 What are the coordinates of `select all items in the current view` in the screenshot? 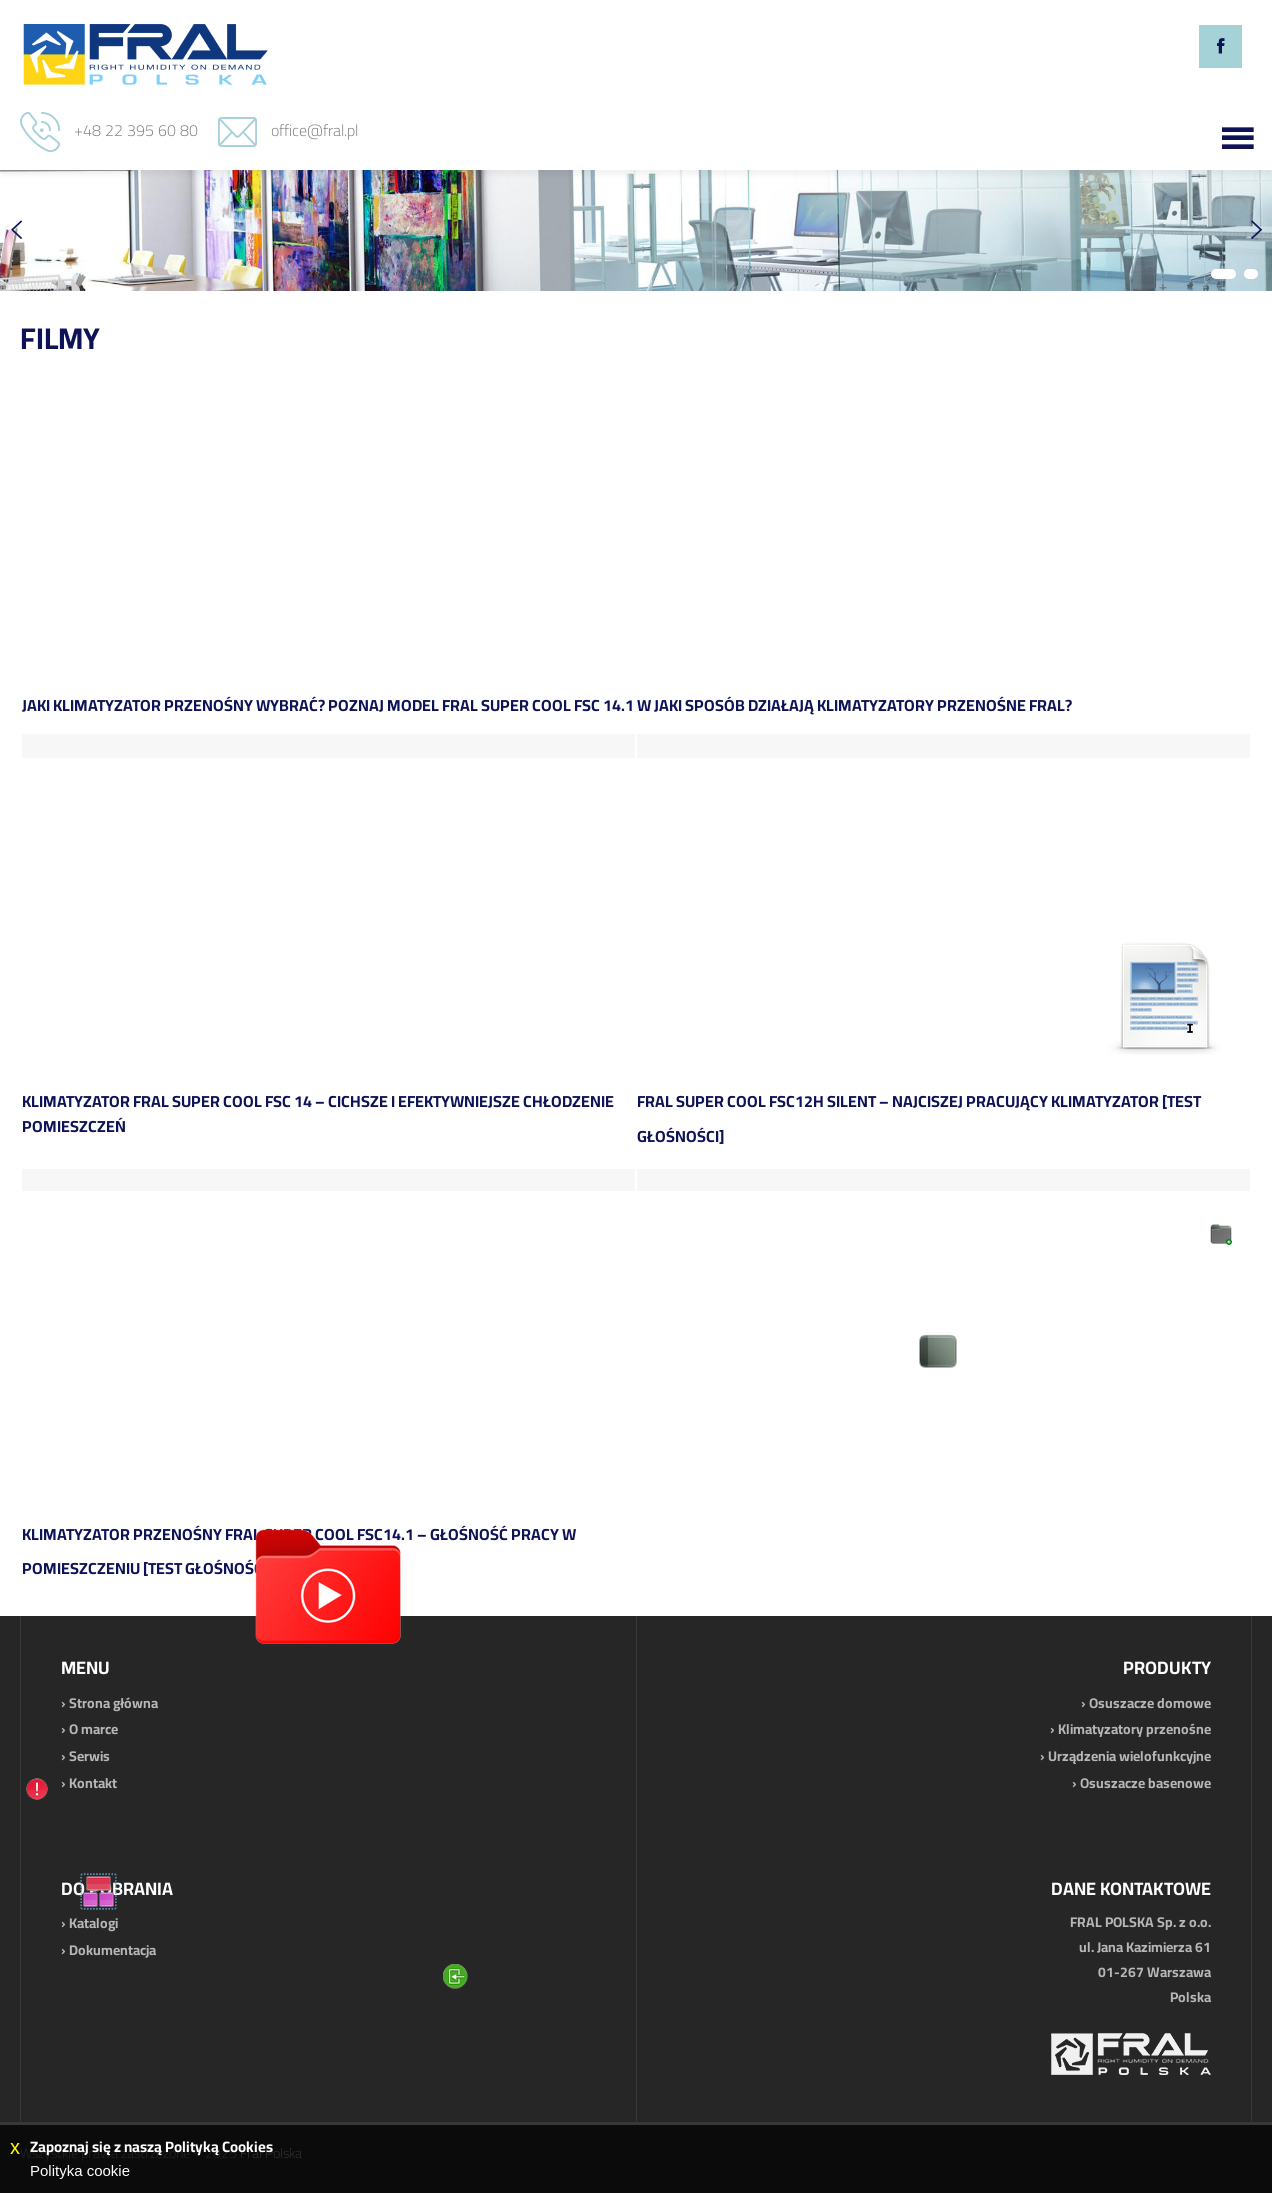 It's located at (98, 1891).